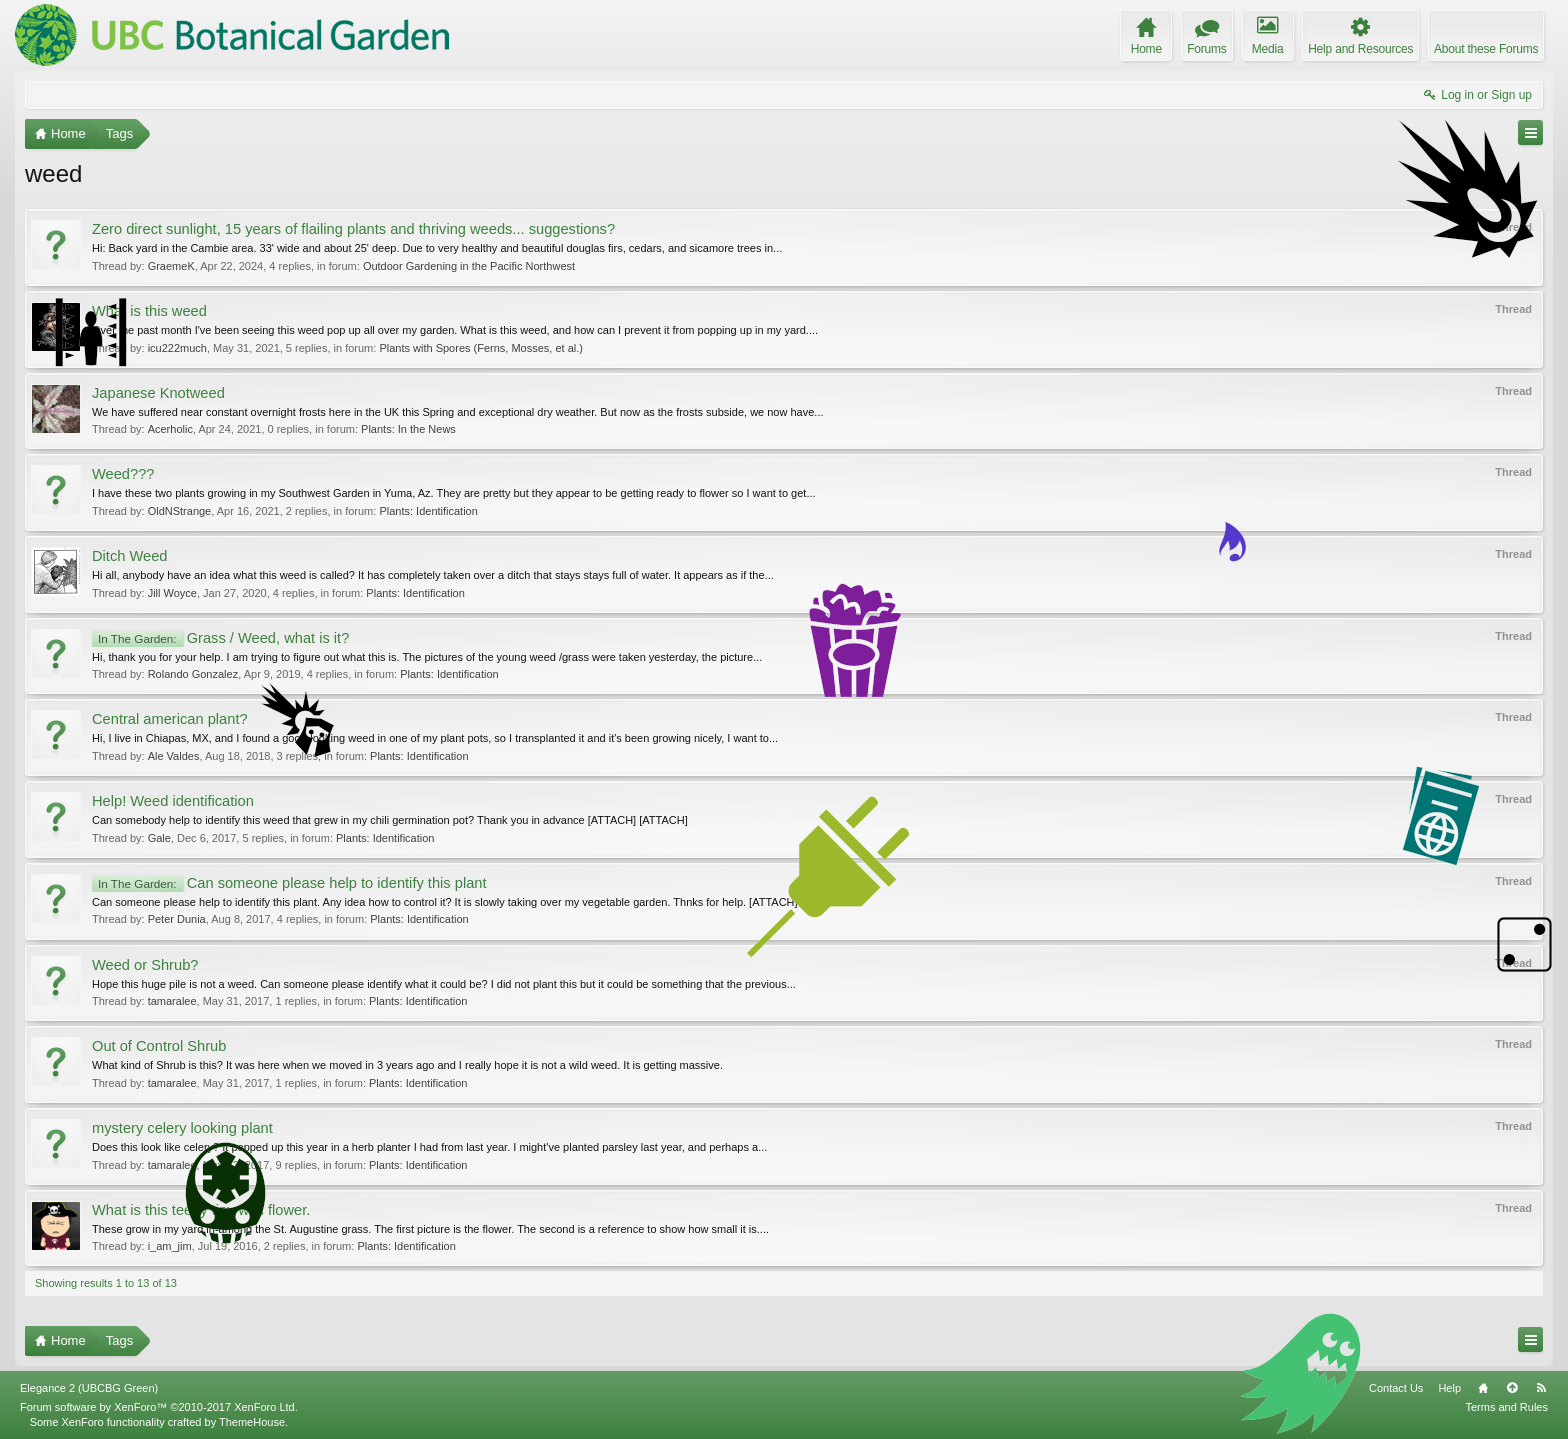 This screenshot has width=1568, height=1439. Describe the element at coordinates (1441, 816) in the screenshot. I see `view passport or travel documents` at that location.